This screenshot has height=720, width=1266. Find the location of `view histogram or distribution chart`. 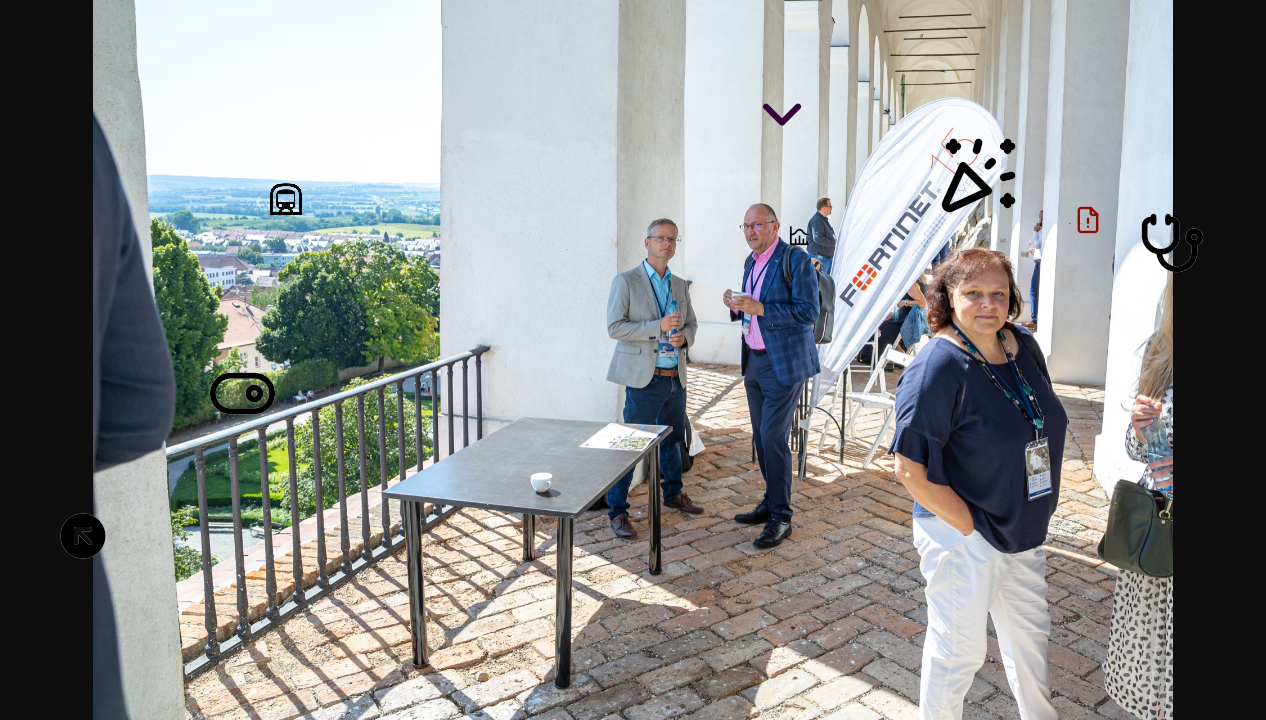

view histogram or distribution chart is located at coordinates (799, 235).